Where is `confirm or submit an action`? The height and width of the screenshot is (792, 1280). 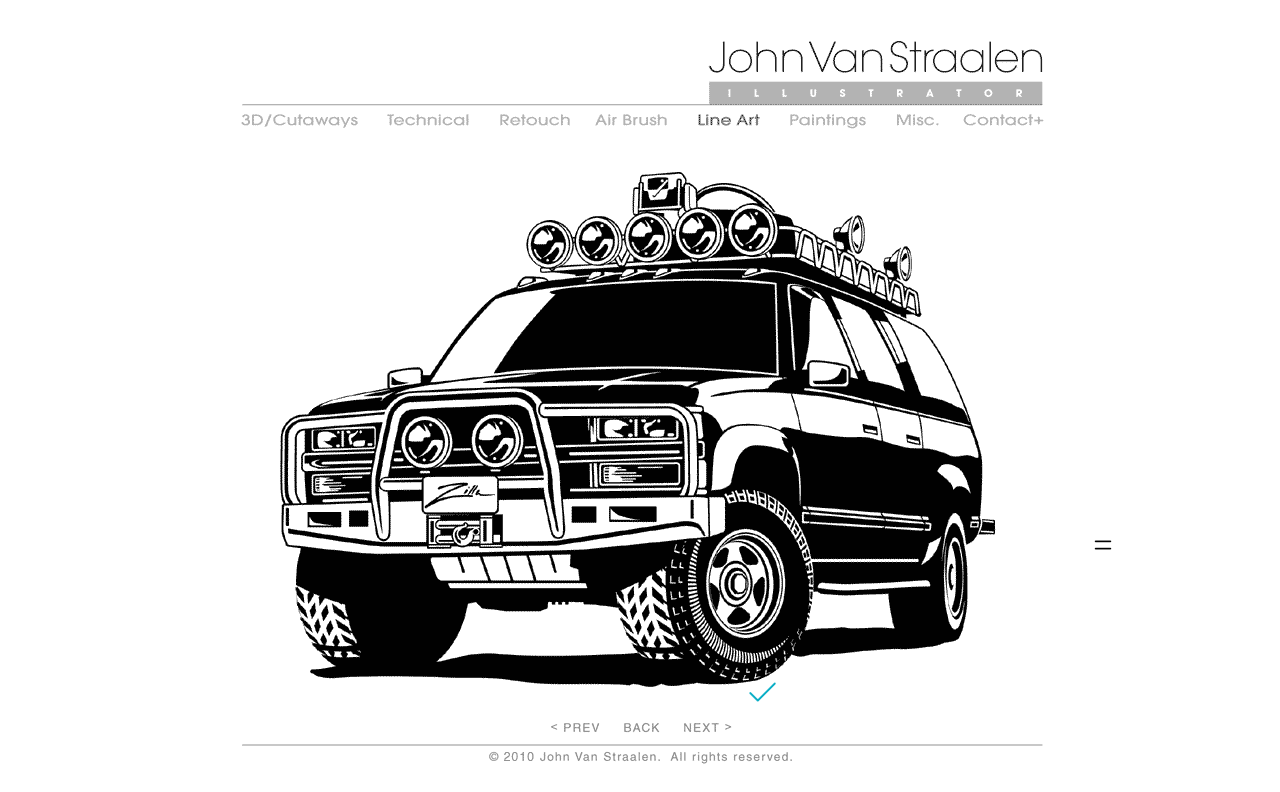
confirm or submit an action is located at coordinates (762, 691).